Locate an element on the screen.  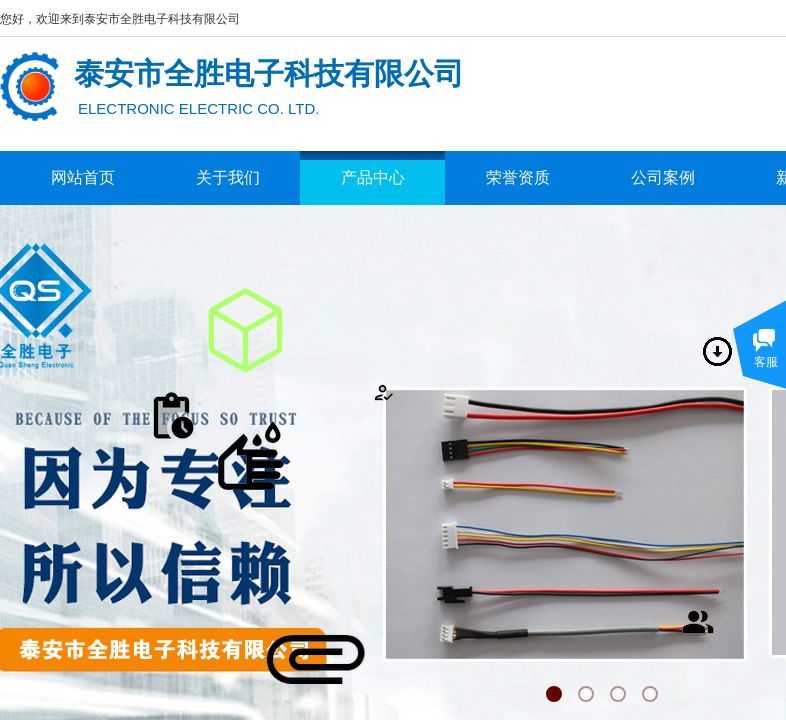
view contacts or people list is located at coordinates (698, 622).